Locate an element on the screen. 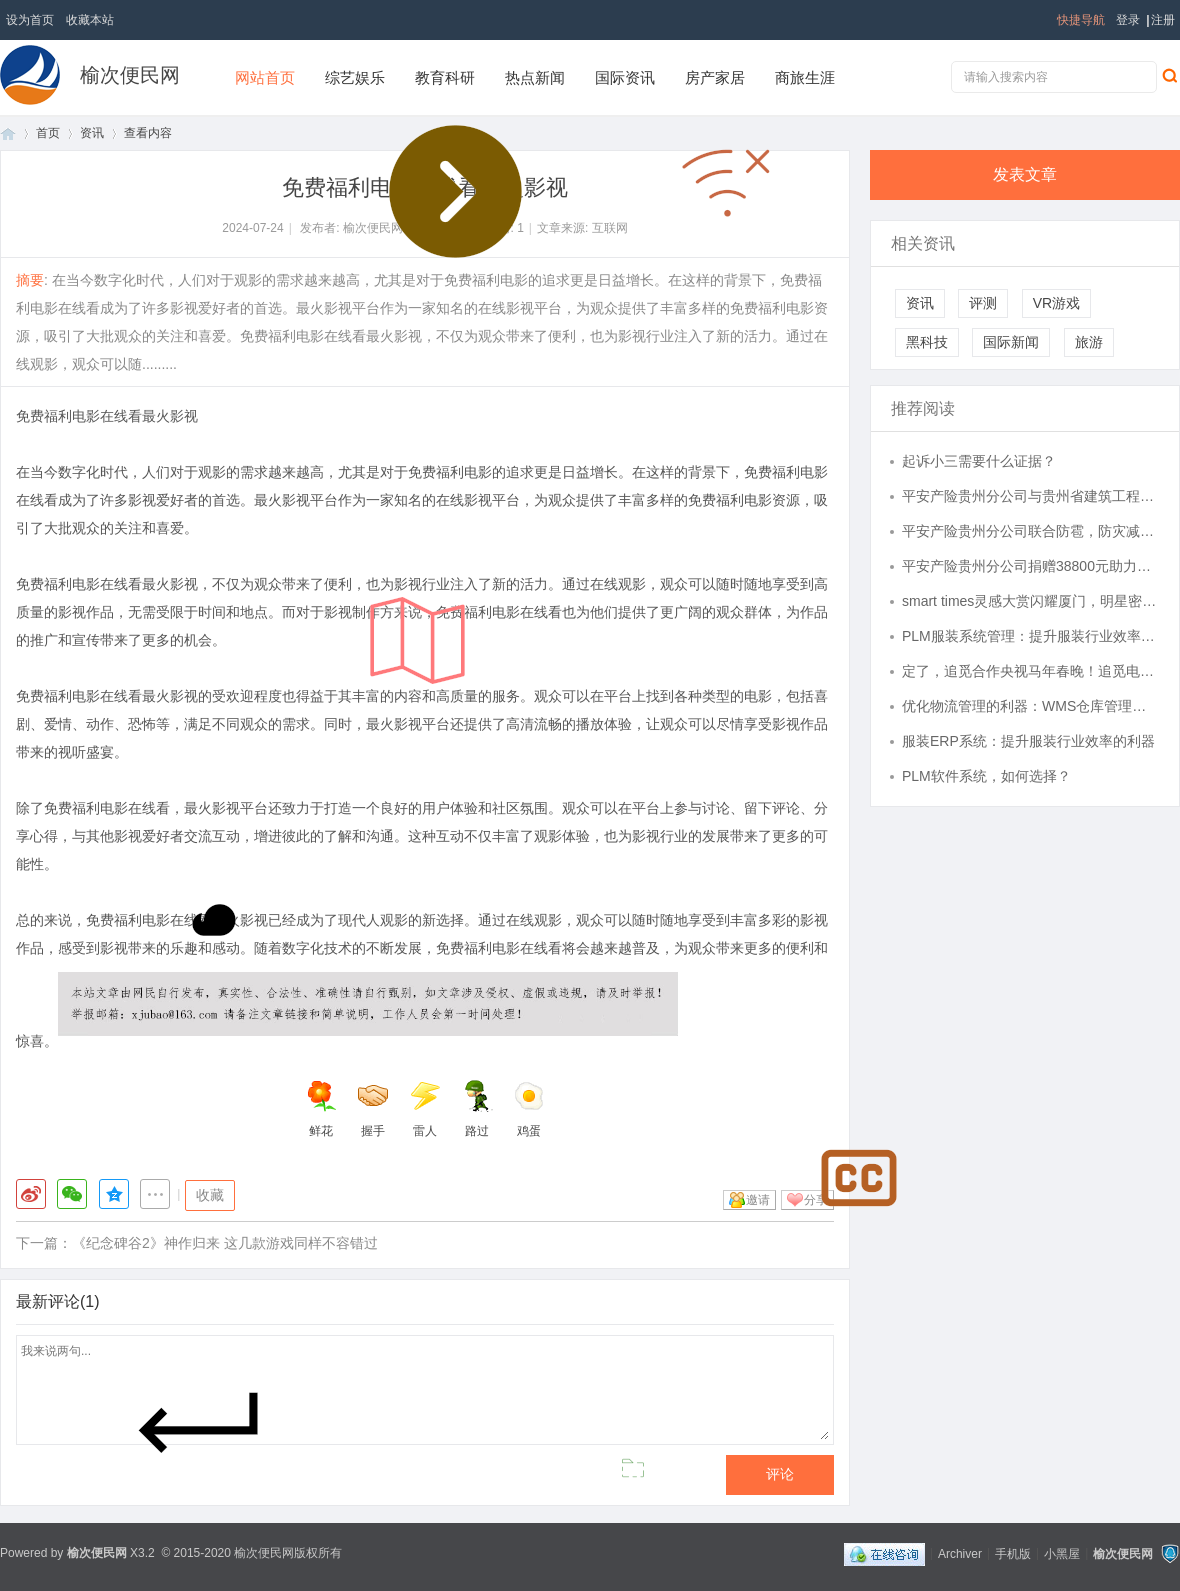 Image resolution: width=1180 pixels, height=1591 pixels. go to the next item or page is located at coordinates (455, 191).